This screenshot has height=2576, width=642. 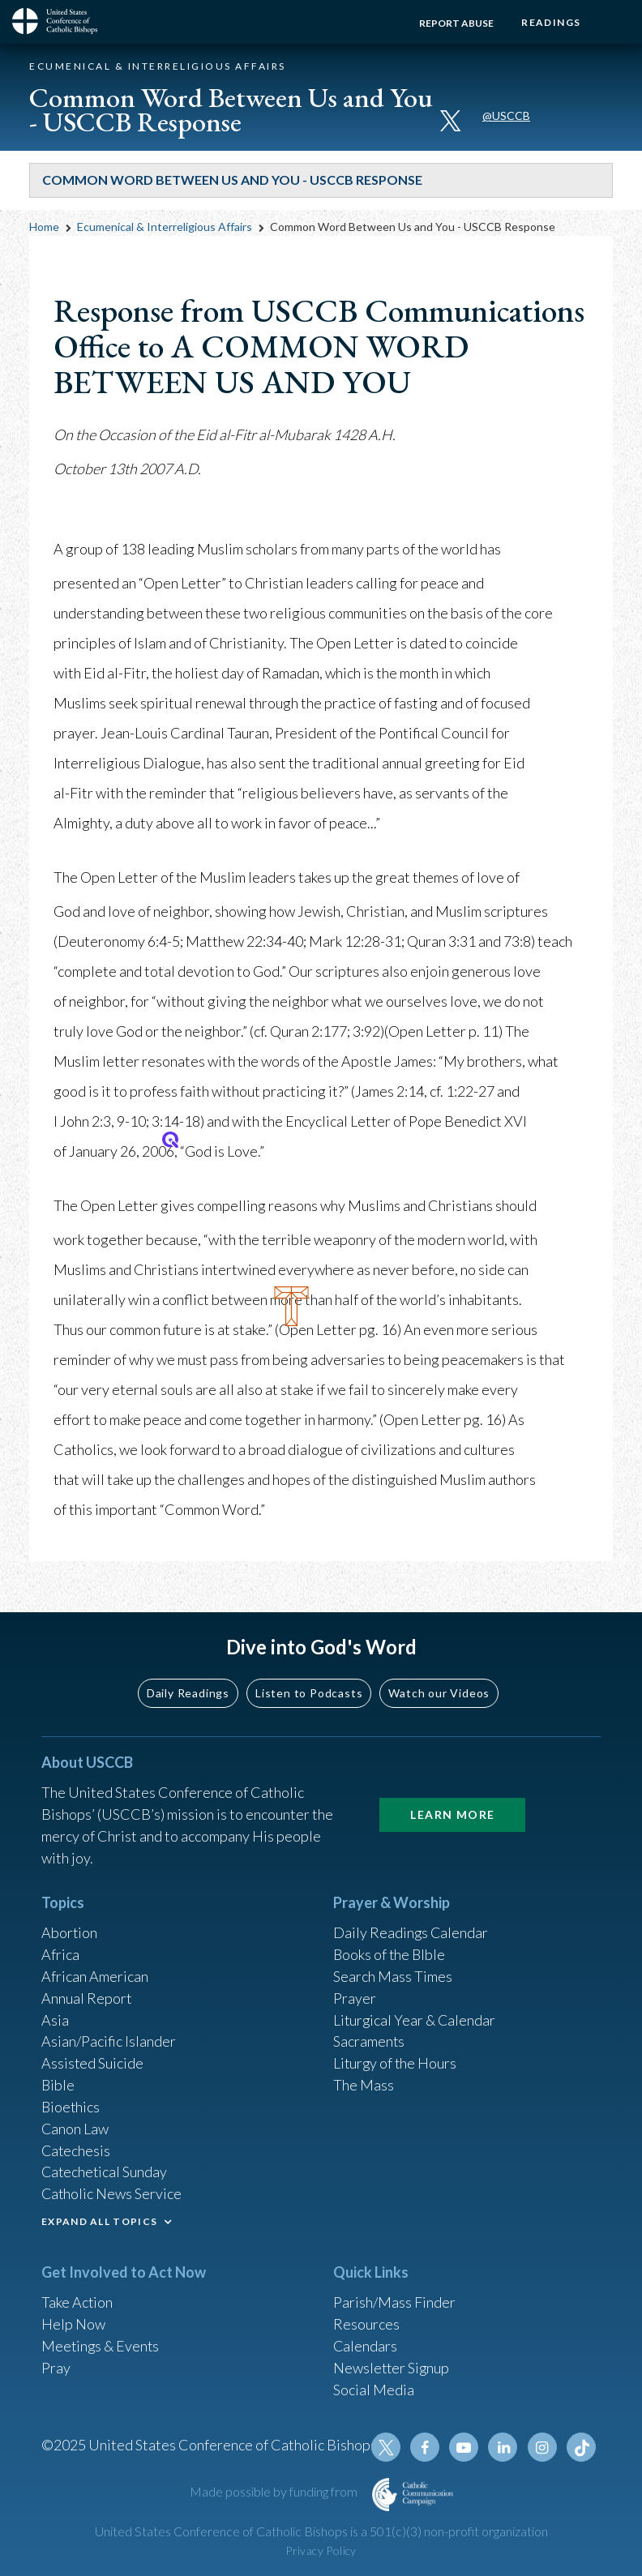 I want to click on visit talenthouse website or app, so click(x=291, y=1306).